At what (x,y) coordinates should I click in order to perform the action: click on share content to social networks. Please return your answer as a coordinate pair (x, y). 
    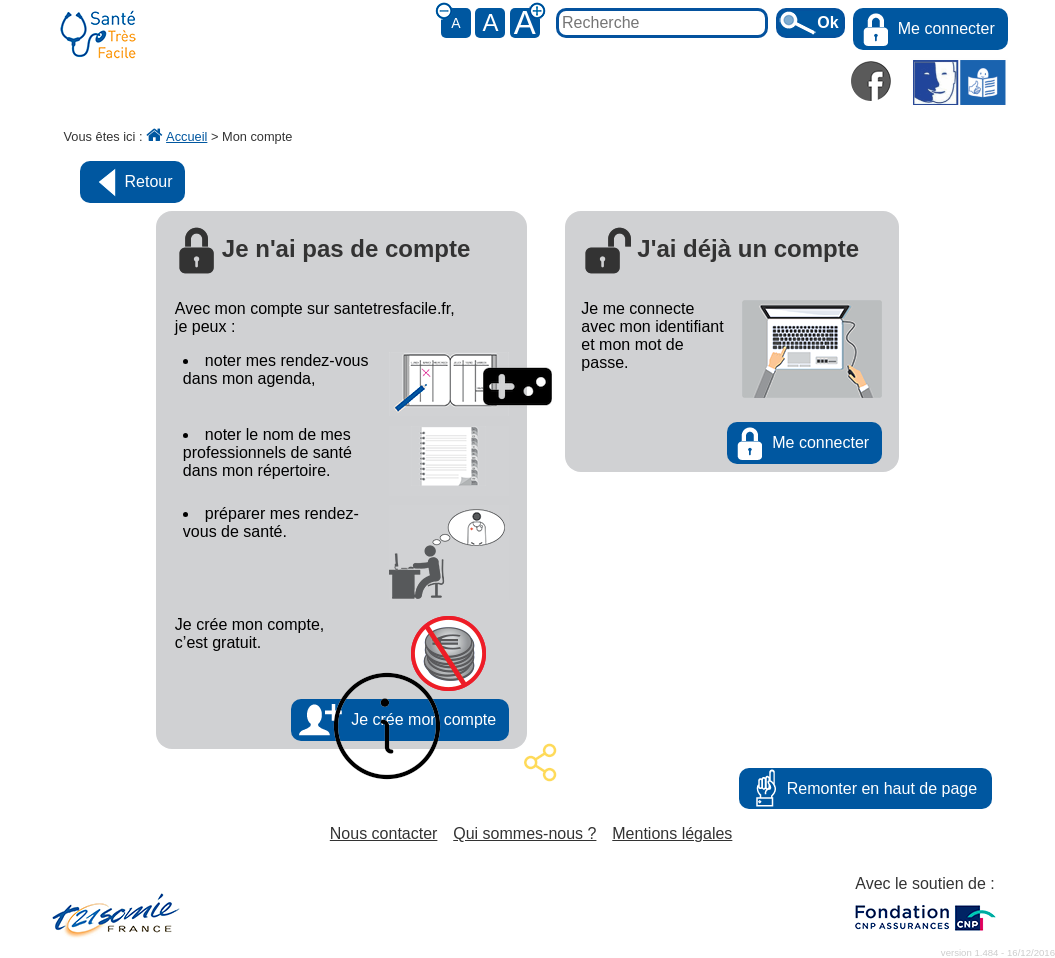
    Looking at the image, I should click on (541, 762).